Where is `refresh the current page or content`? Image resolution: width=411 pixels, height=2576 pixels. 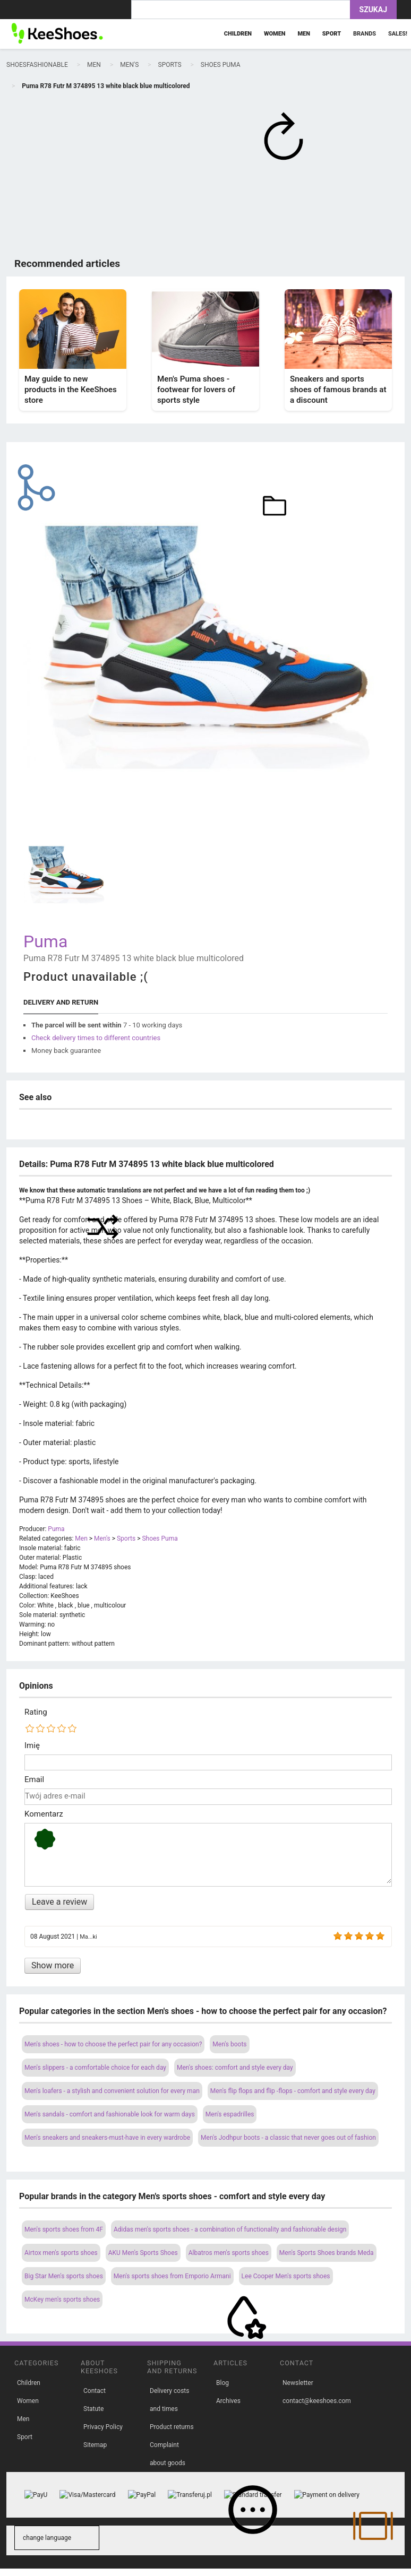 refresh the current page or content is located at coordinates (284, 136).